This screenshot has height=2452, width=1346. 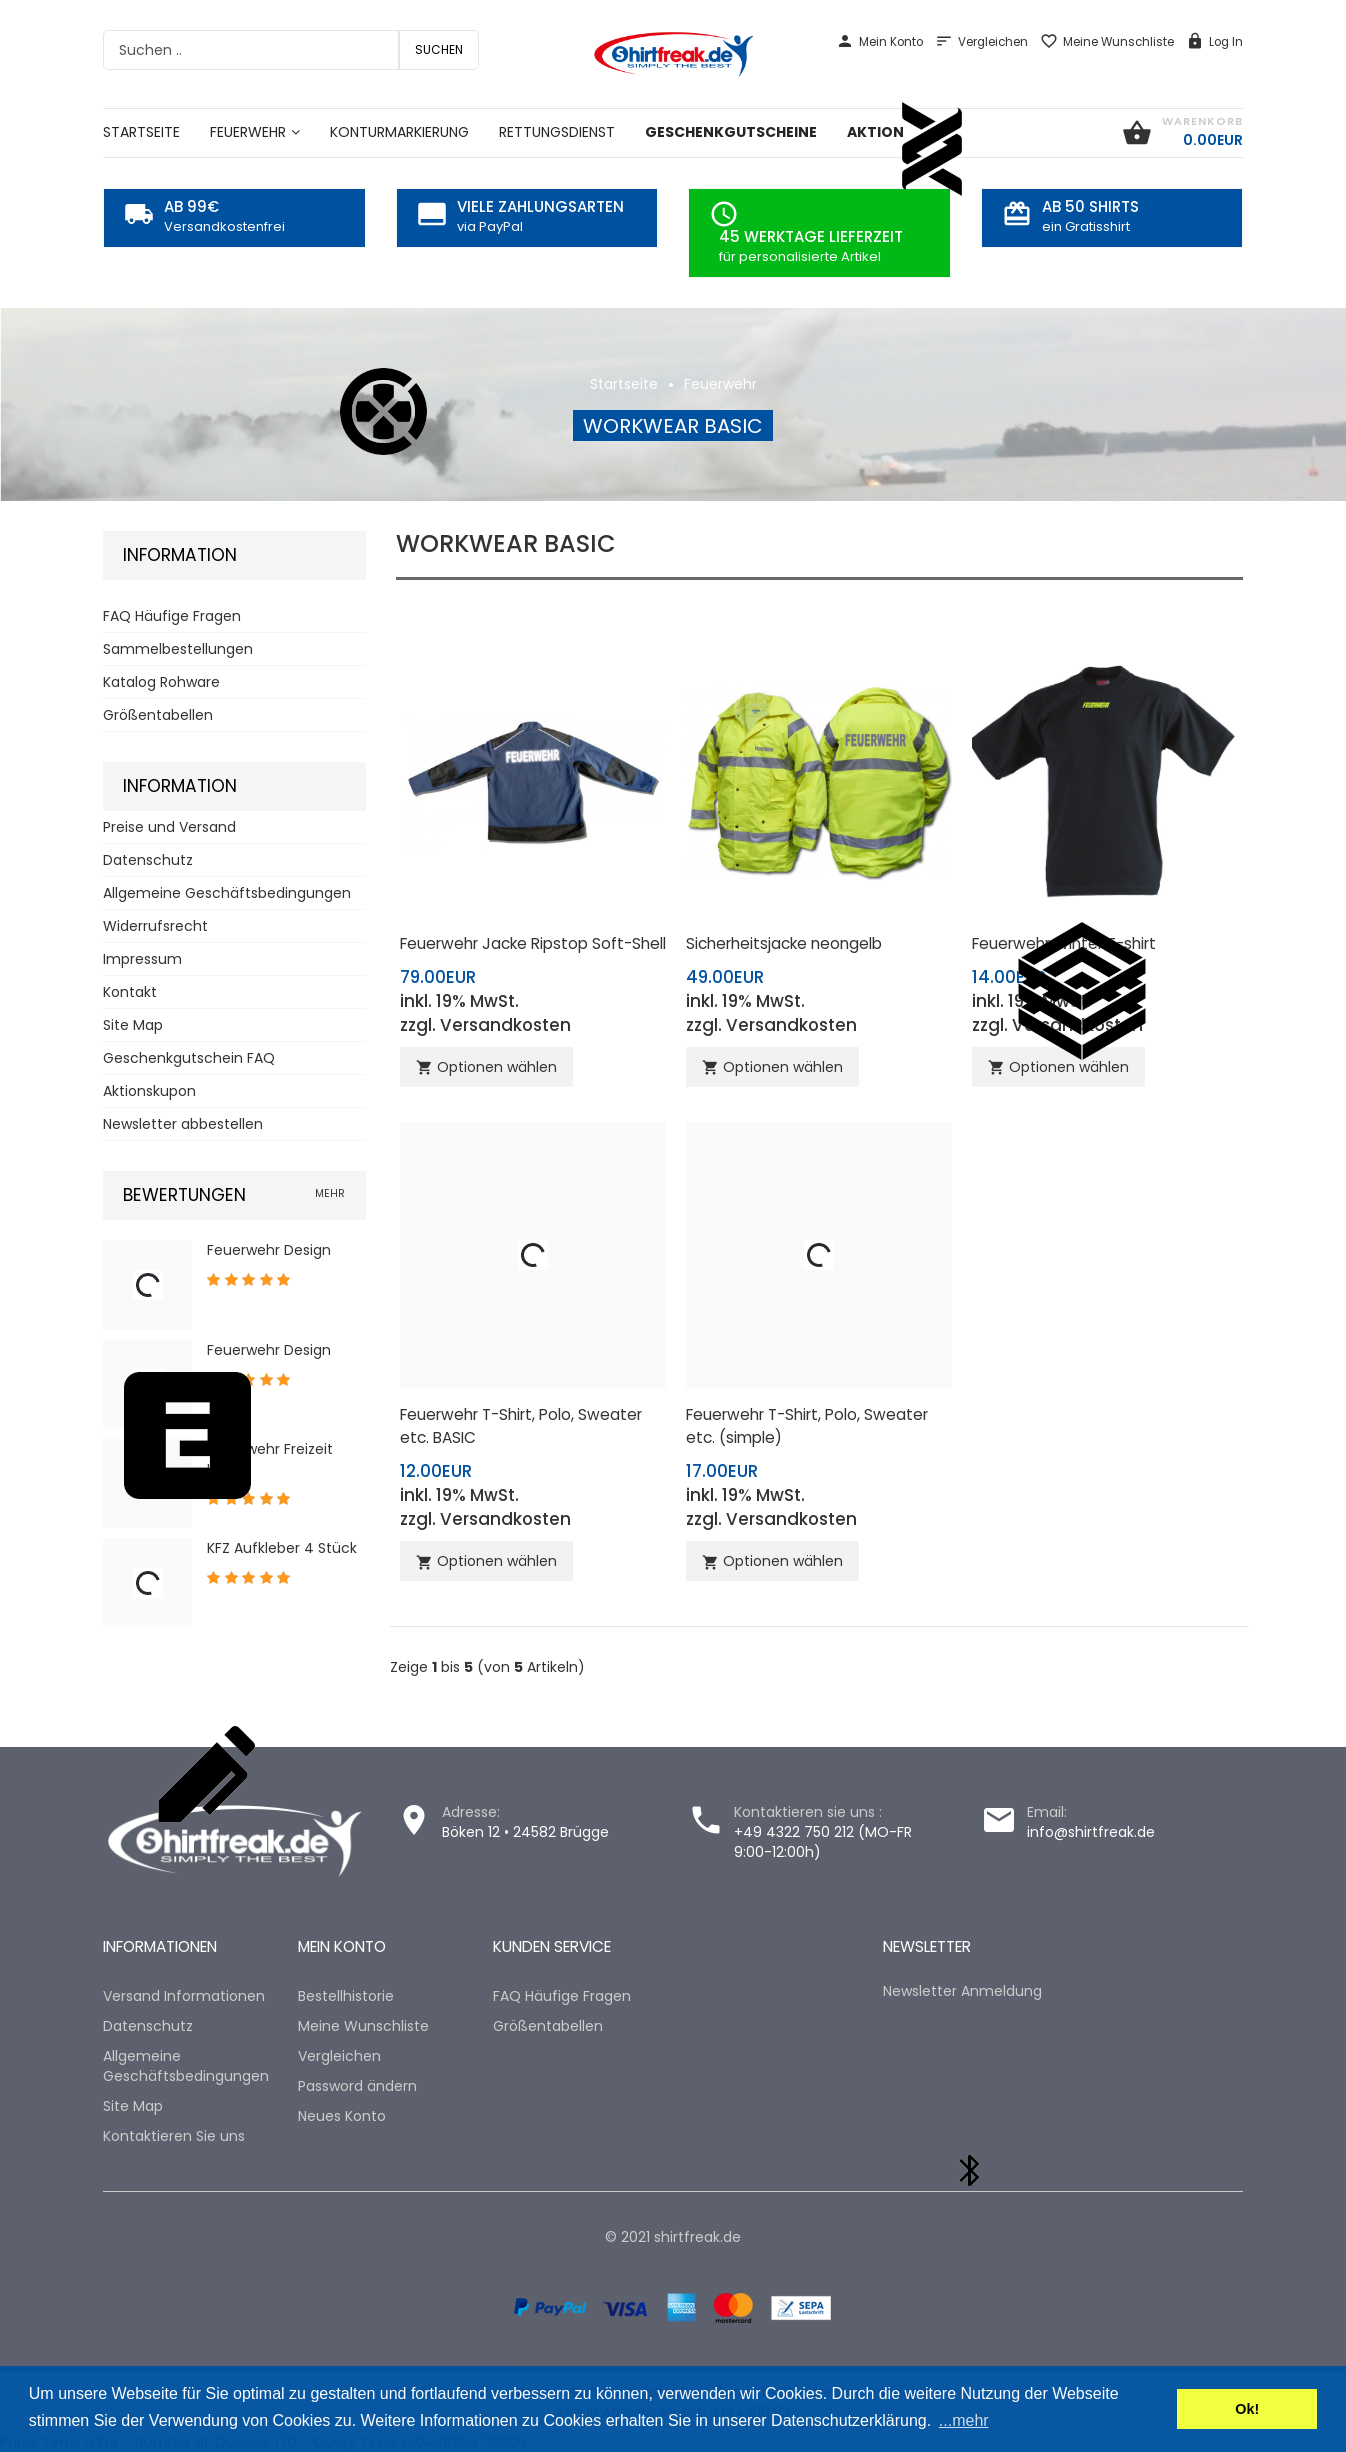 I want to click on helix brand logo, so click(x=932, y=149).